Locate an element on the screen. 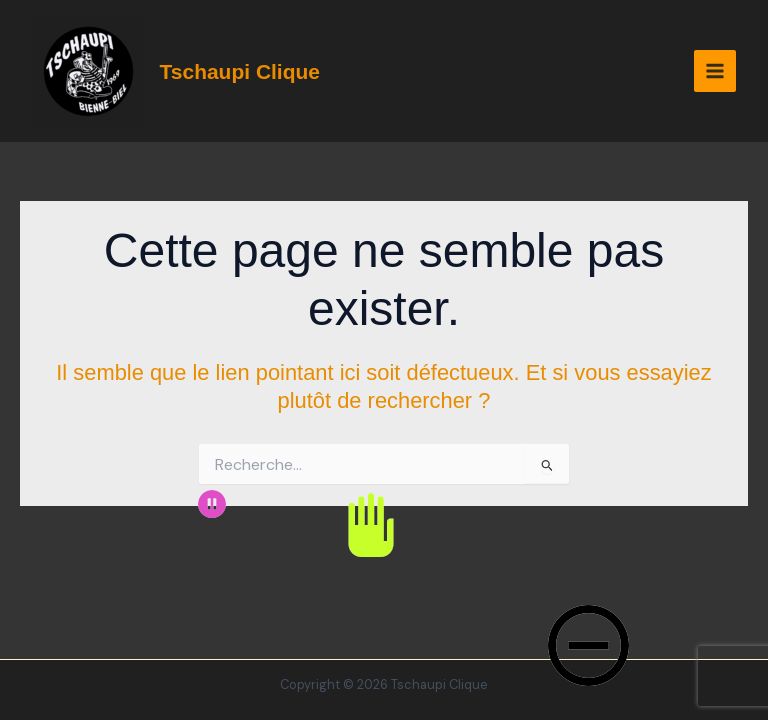 The image size is (768, 720). remove an item from a list or cart is located at coordinates (588, 645).